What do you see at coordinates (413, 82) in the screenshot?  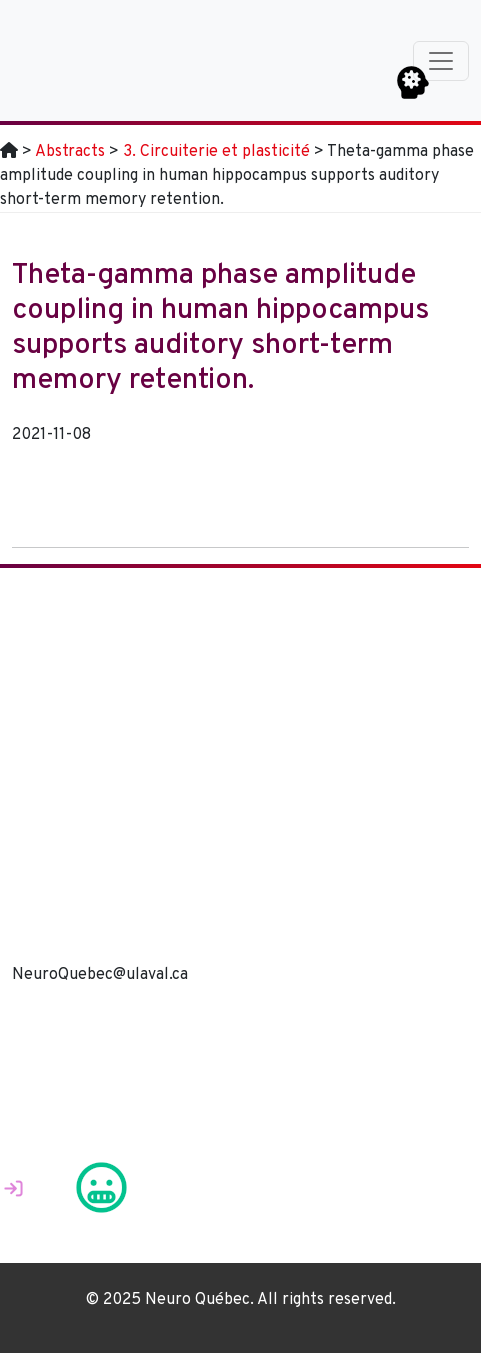 I see `indicates a mental health or neurological condition` at bounding box center [413, 82].